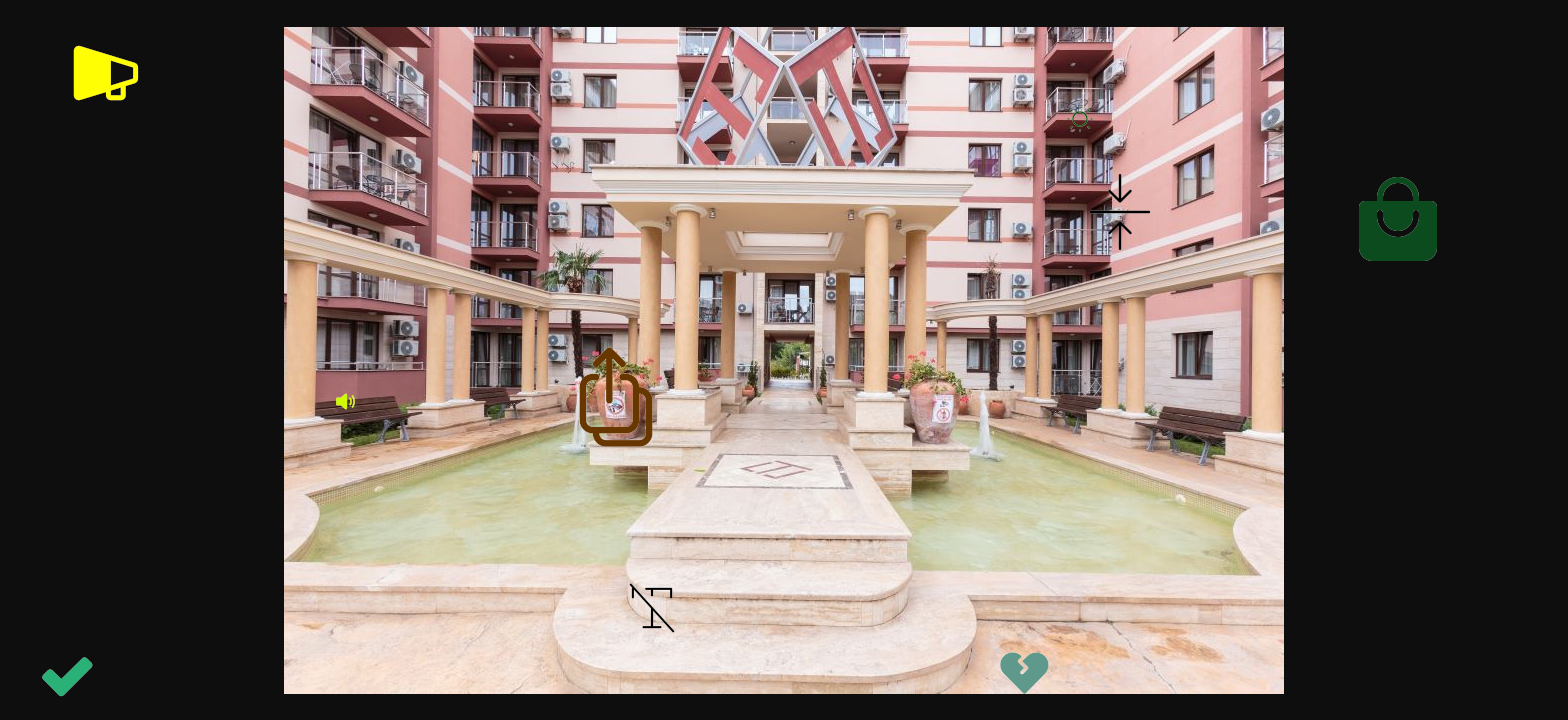 Image resolution: width=1568 pixels, height=720 pixels. I want to click on collapse or minimize vertical content, so click(1120, 212).